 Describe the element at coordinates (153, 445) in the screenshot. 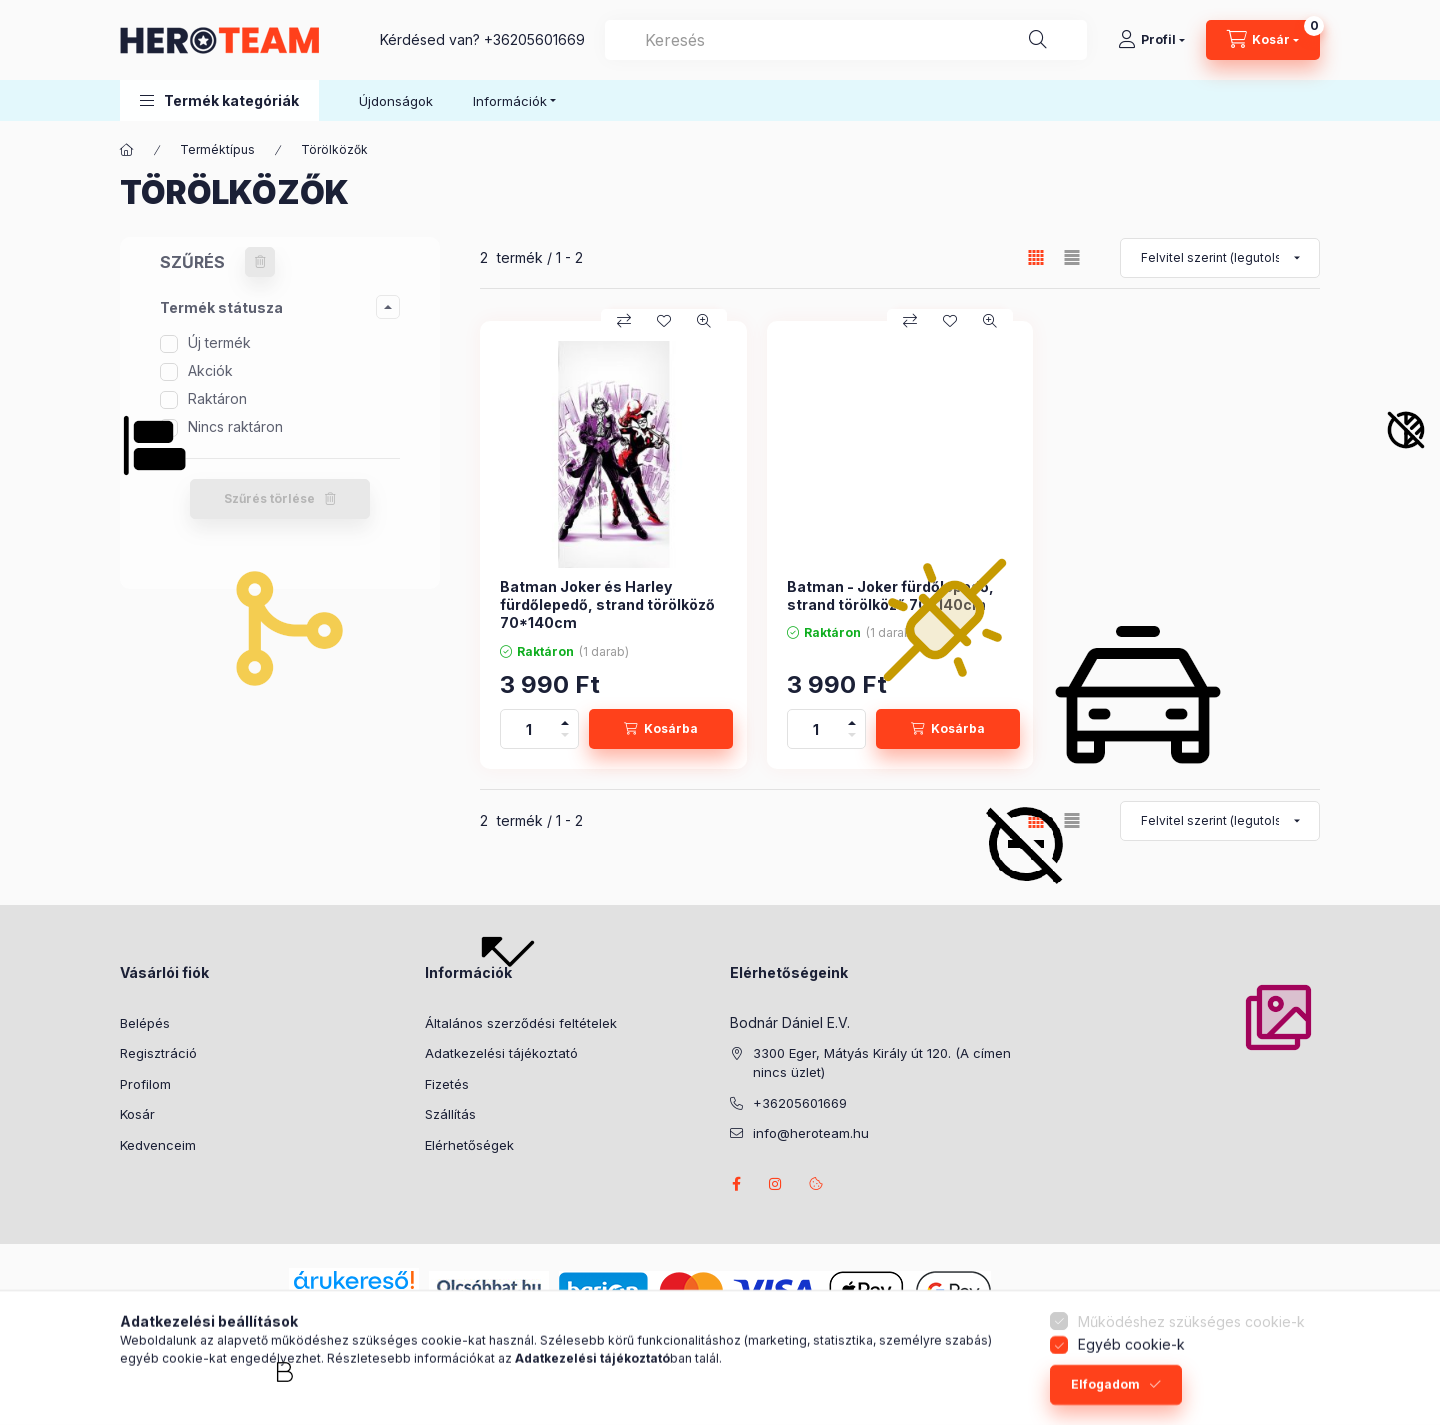

I see `align content to the left` at that location.